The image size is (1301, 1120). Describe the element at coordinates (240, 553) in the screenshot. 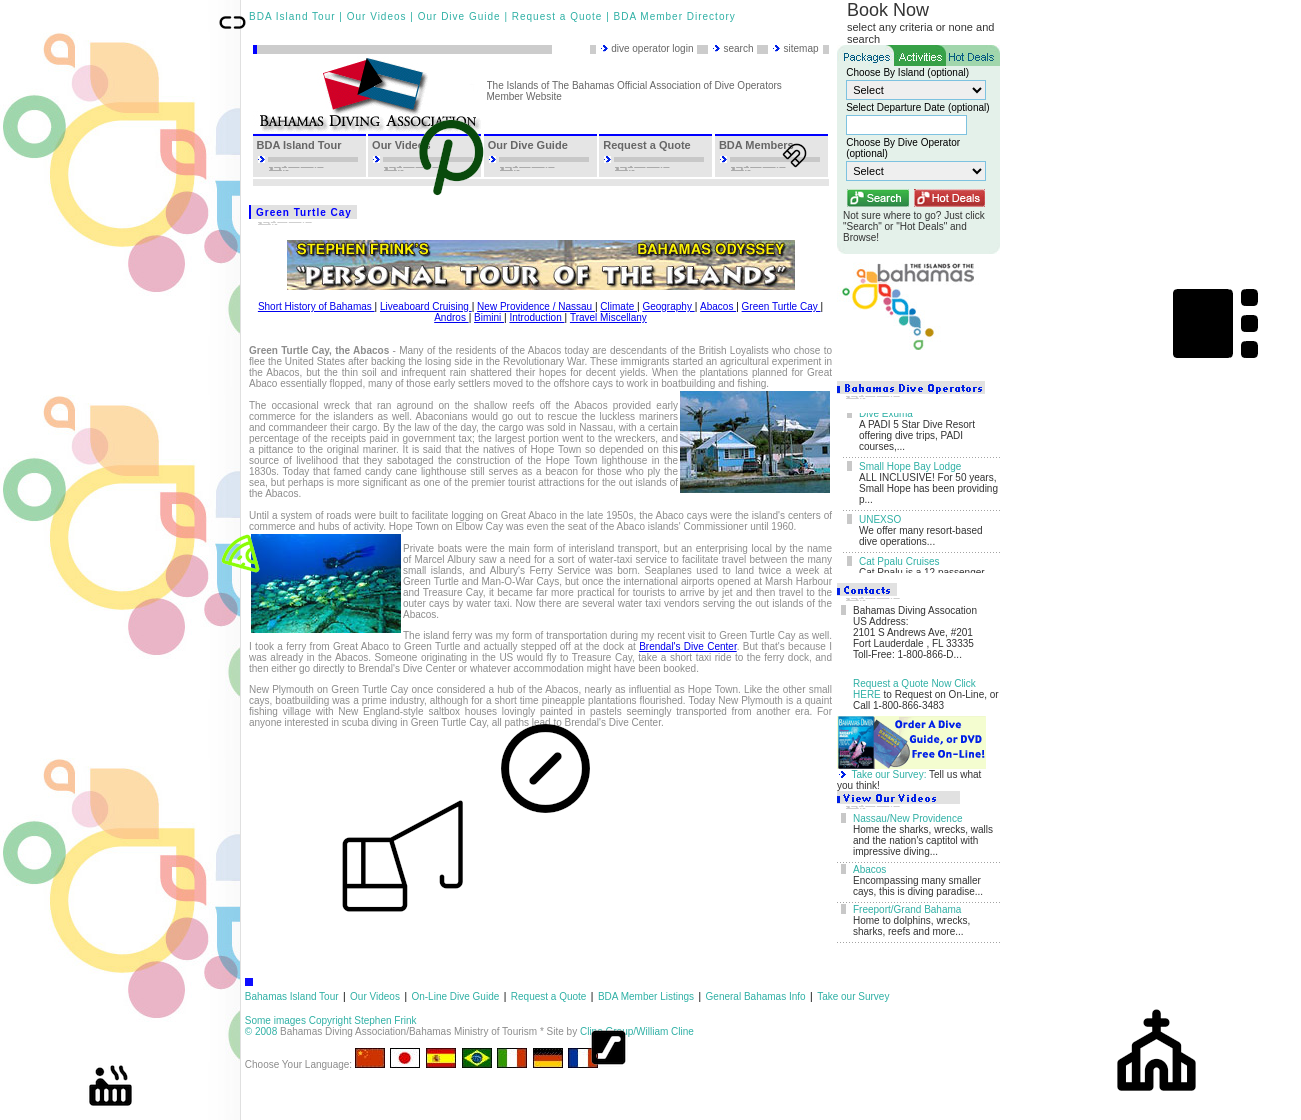

I see `order food or access food delivery` at that location.